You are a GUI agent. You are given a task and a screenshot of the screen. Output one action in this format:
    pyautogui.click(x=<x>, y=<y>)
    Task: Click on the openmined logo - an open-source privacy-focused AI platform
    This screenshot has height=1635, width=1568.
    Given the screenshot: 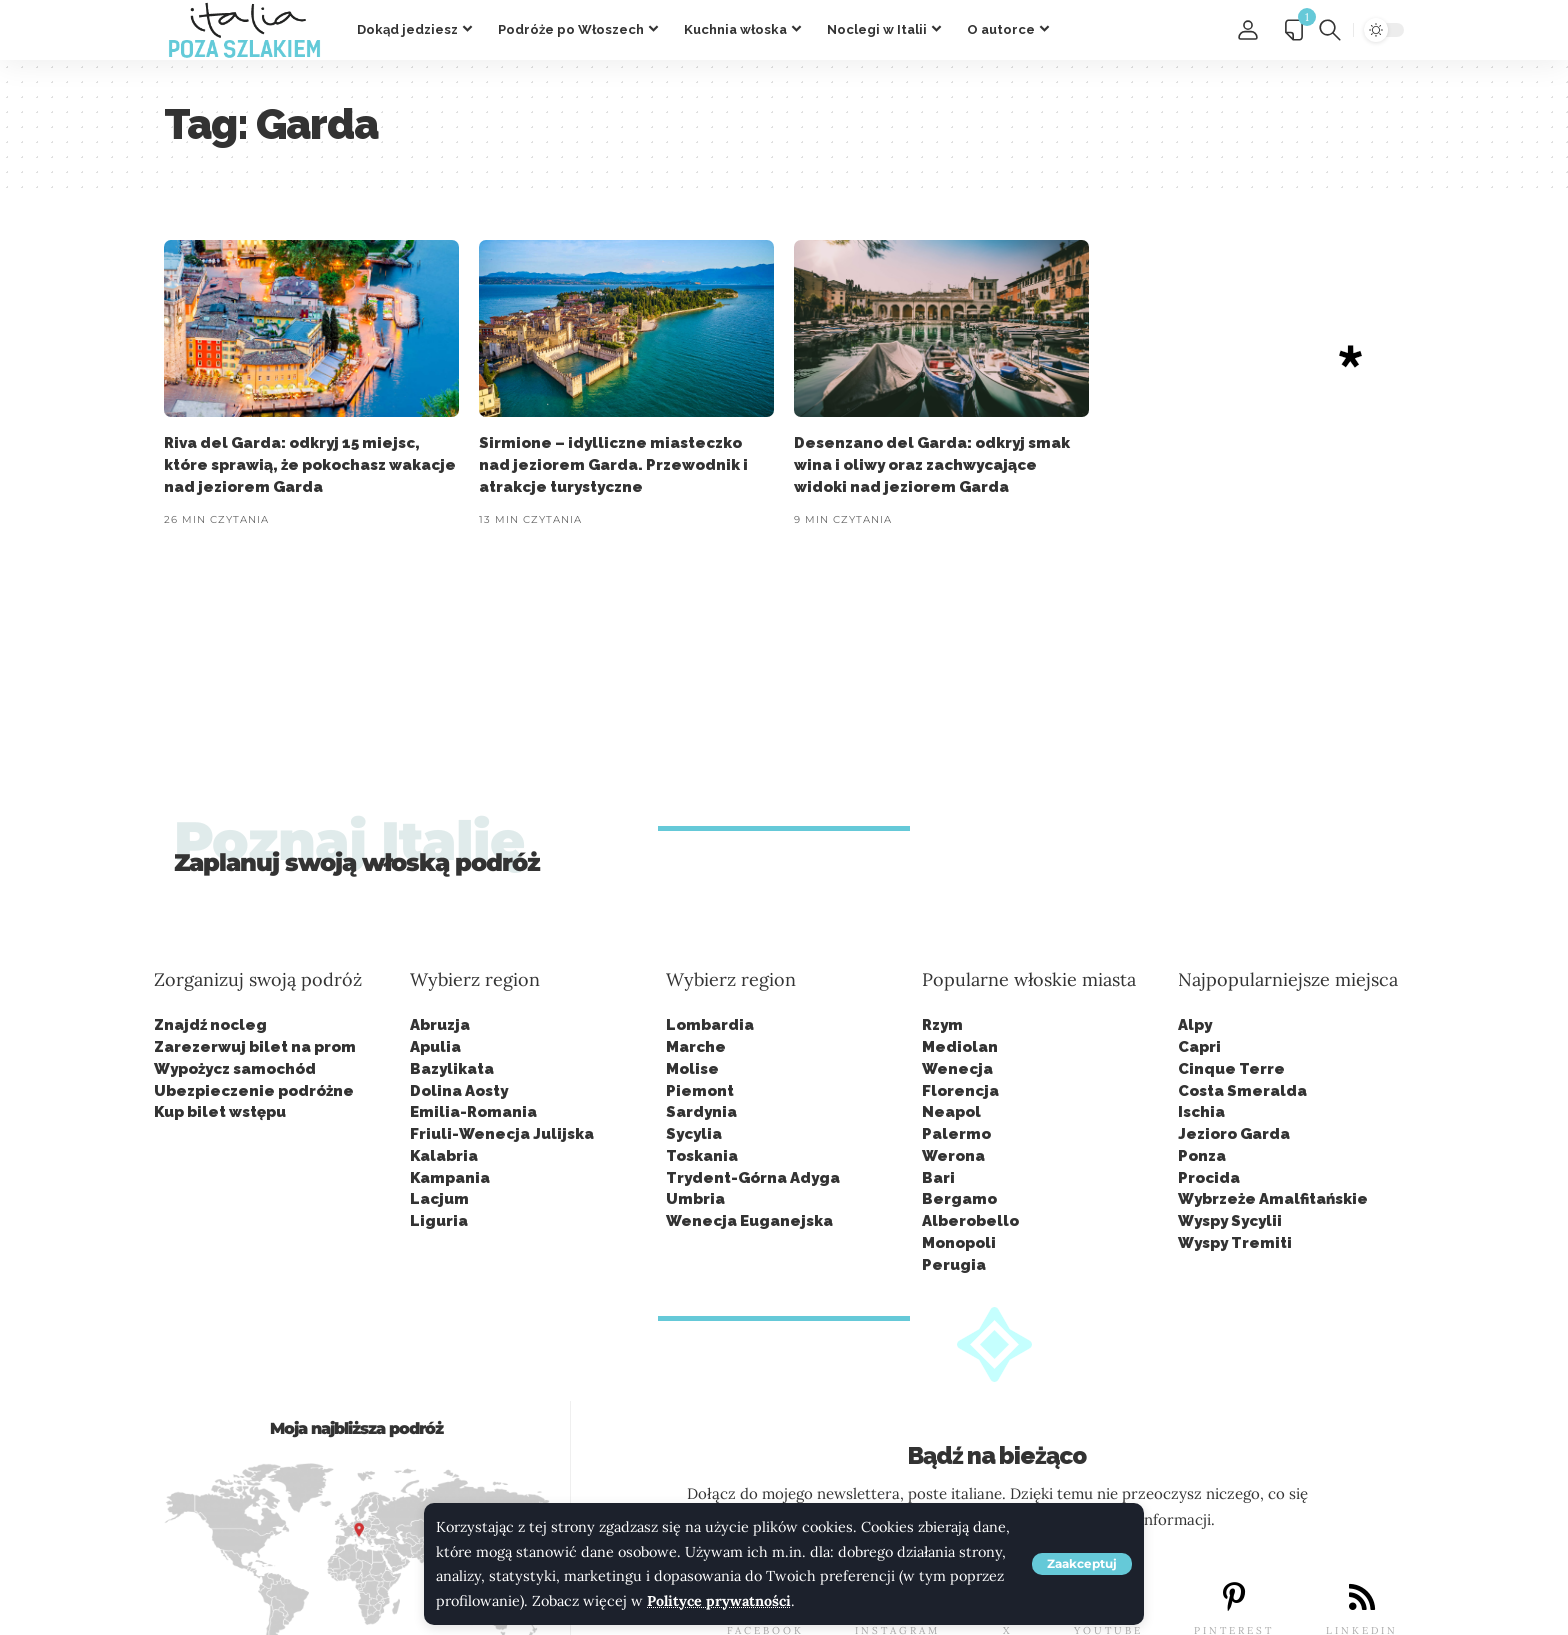 What is the action you would take?
    pyautogui.click(x=994, y=1344)
    